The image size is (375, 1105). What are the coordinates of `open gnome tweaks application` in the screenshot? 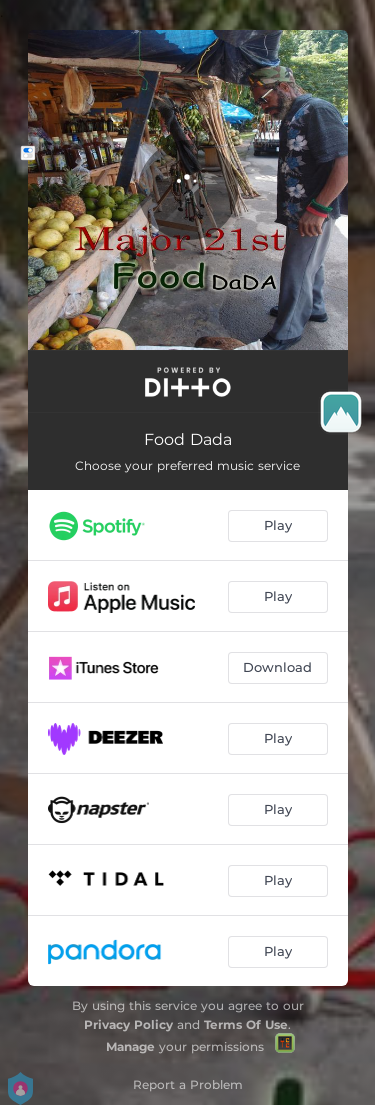 It's located at (28, 153).